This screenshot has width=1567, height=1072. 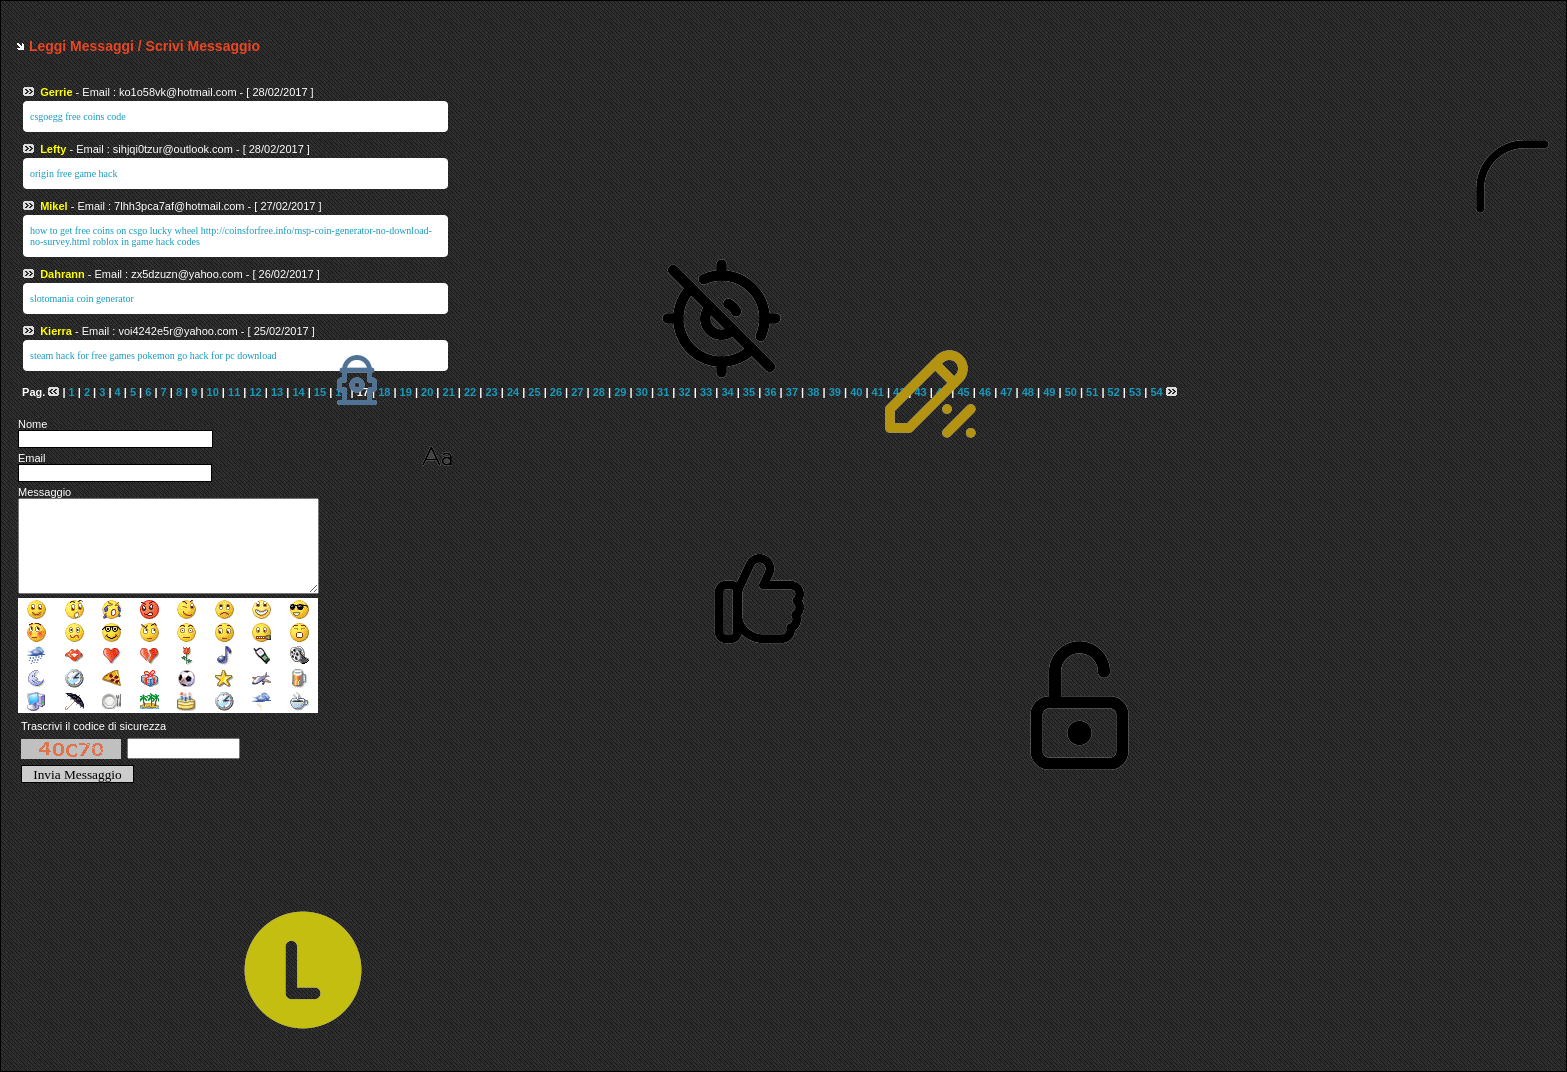 What do you see at coordinates (928, 390) in the screenshot?
I see `edit or apply a discount code` at bounding box center [928, 390].